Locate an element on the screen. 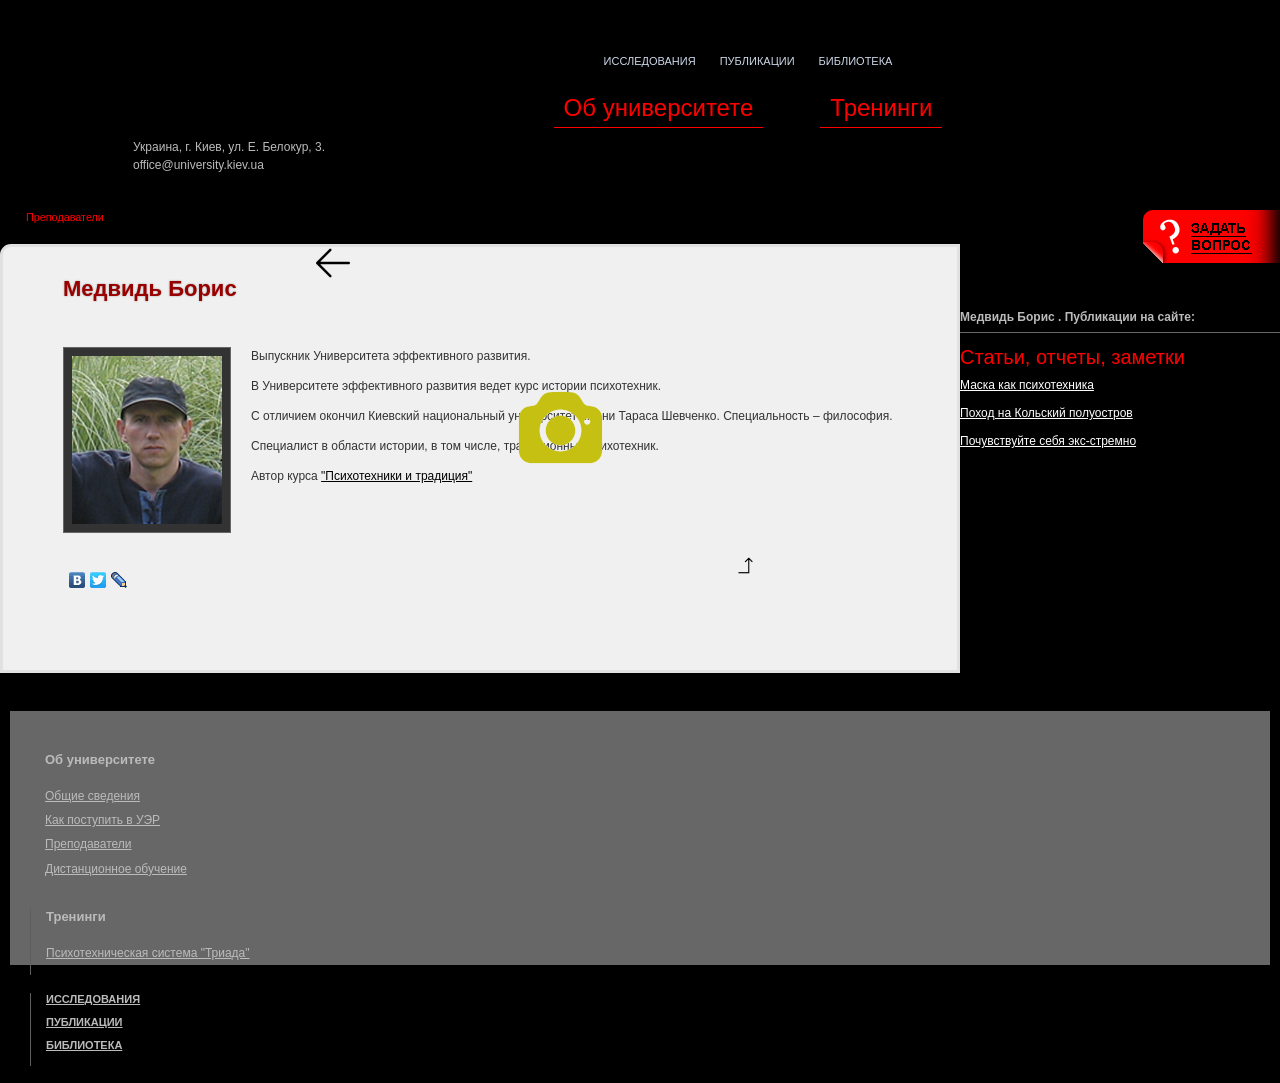  take a photo is located at coordinates (560, 427).